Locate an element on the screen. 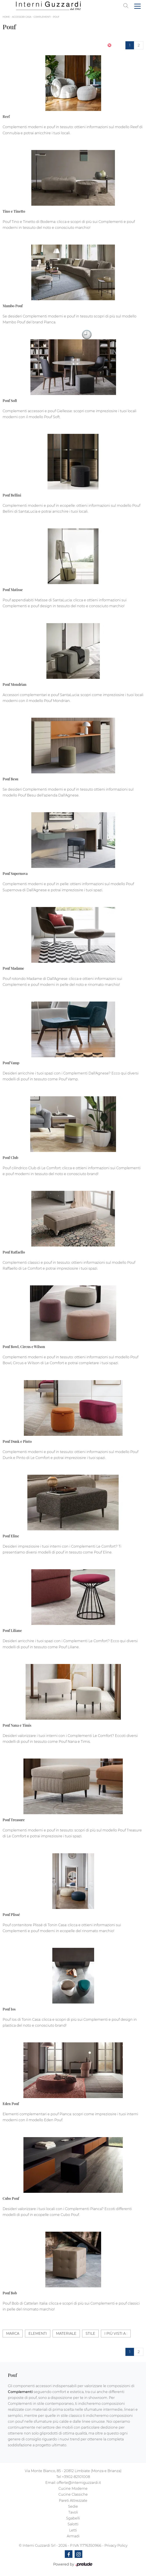 The width and height of the screenshot is (146, 2576). view all recently accessed files is located at coordinates (87, 334).